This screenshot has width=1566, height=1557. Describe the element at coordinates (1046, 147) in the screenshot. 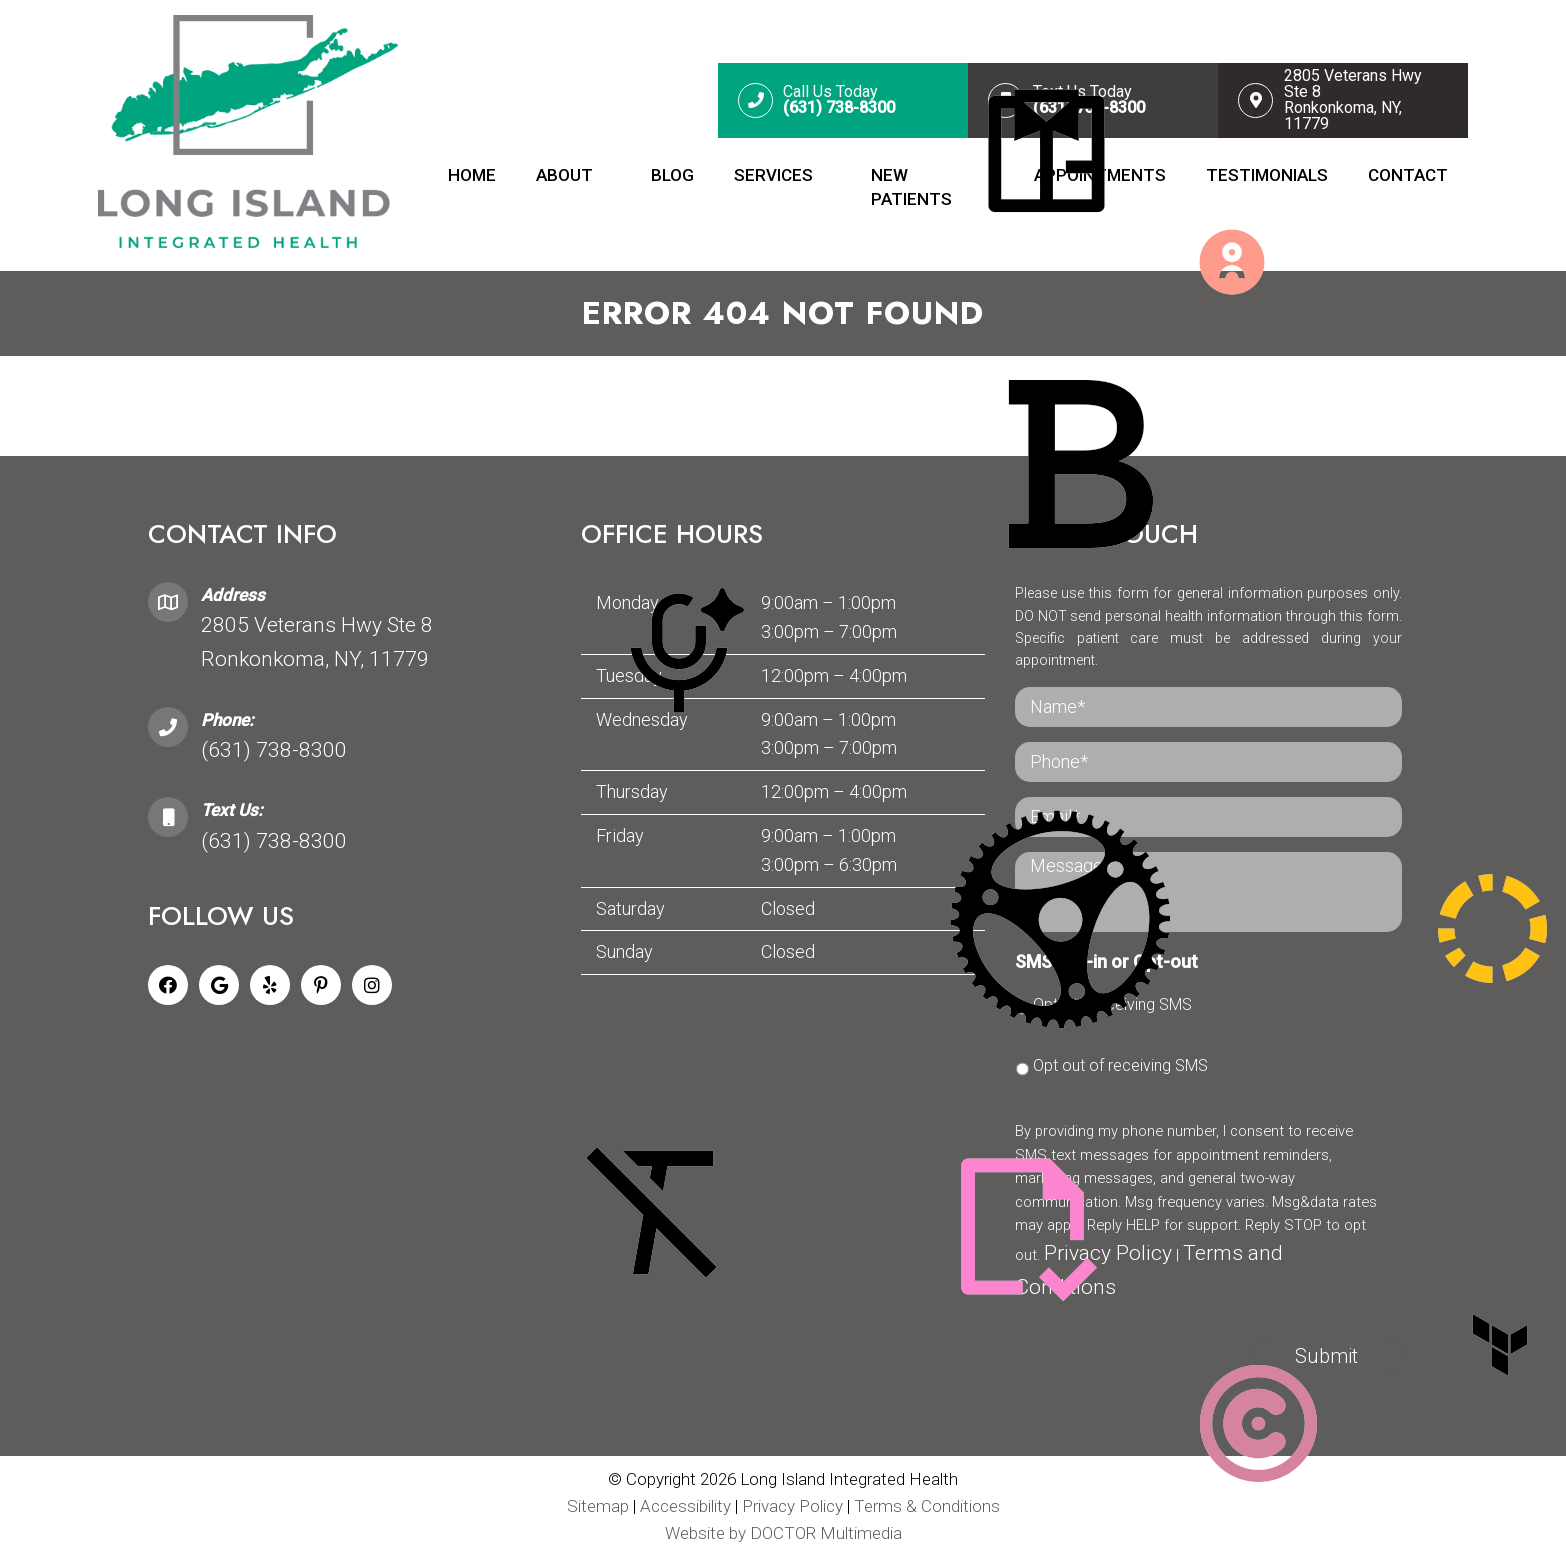

I see `view clothing or apparel options` at that location.